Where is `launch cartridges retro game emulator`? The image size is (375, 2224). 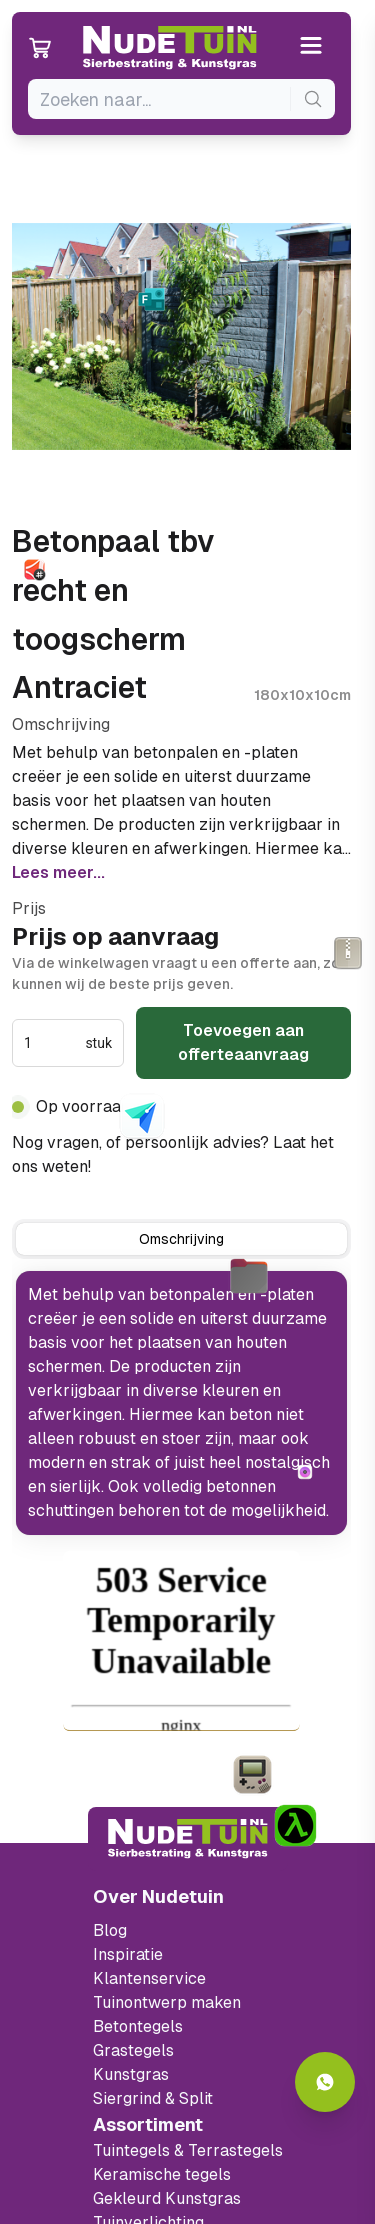 launch cartridges retro game emulator is located at coordinates (252, 1774).